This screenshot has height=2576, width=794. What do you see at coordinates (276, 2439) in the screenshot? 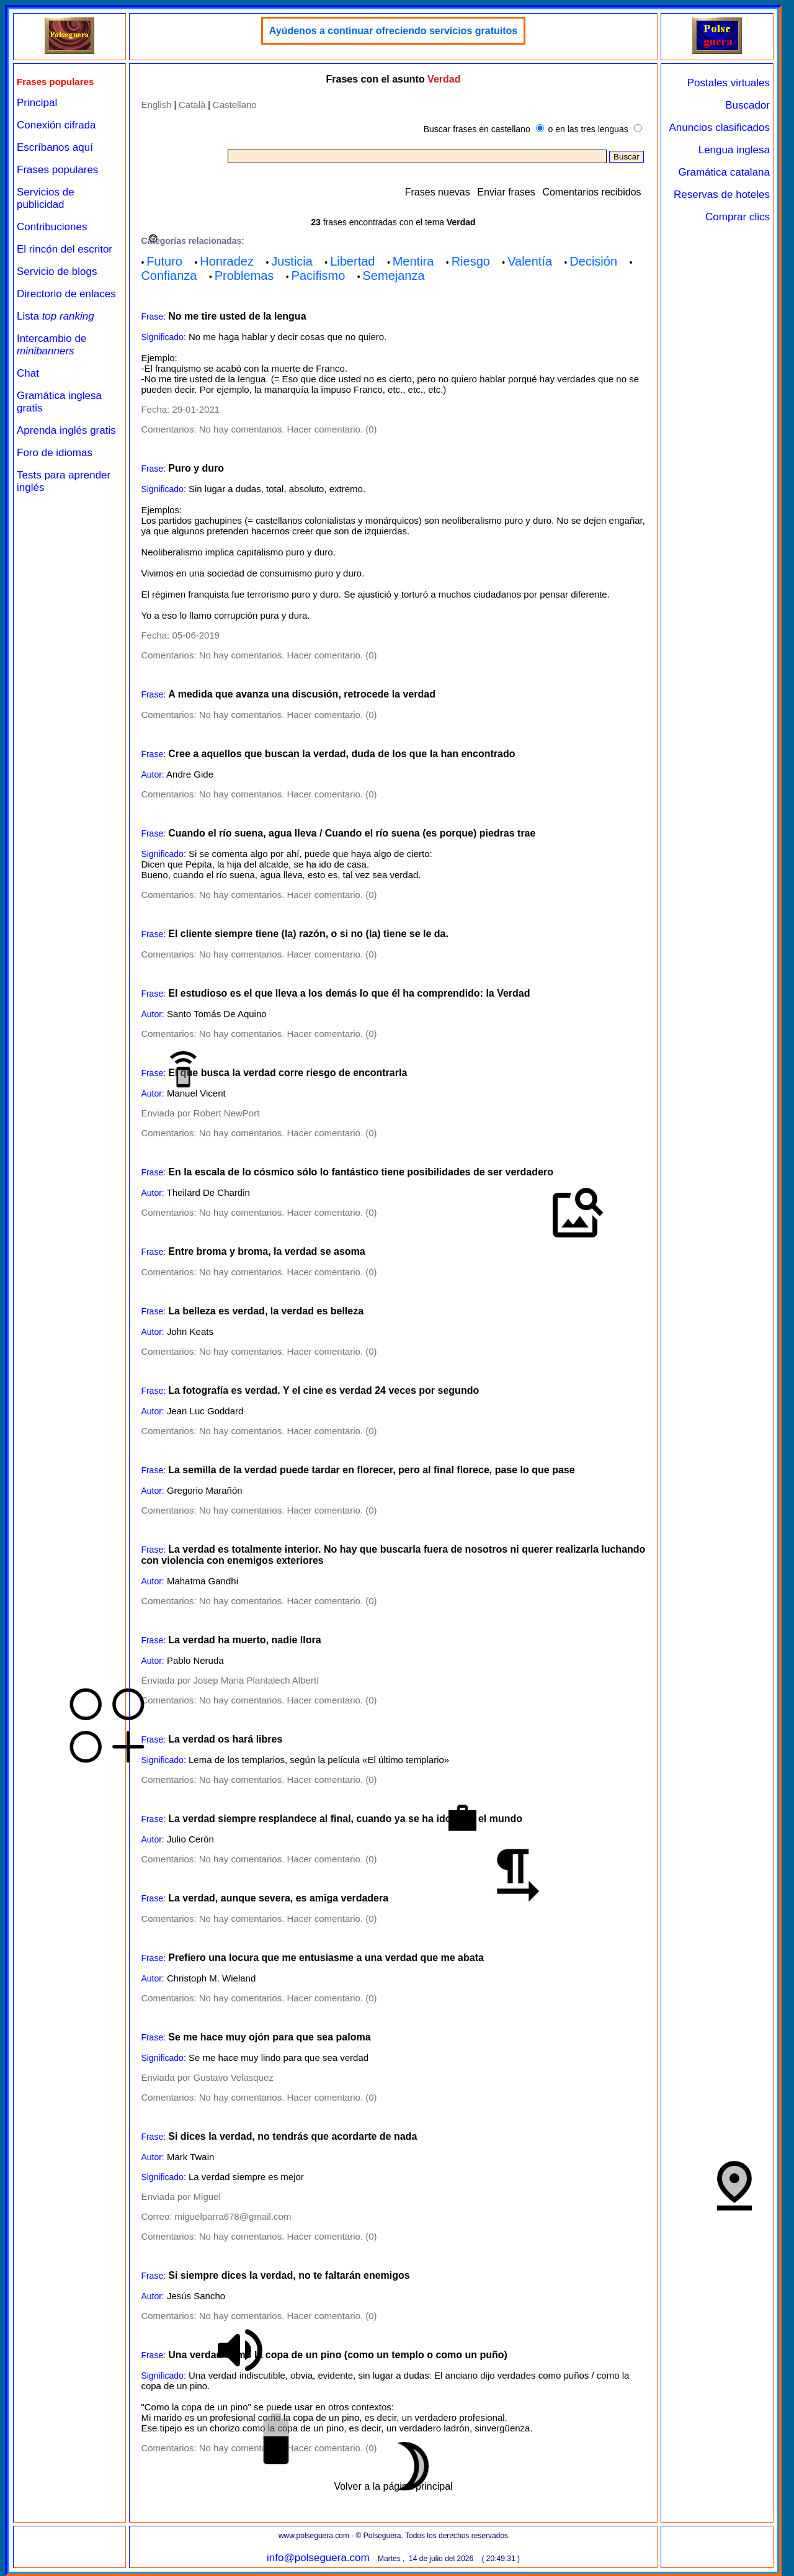
I see `indicates battery level at approximately 60%` at bounding box center [276, 2439].